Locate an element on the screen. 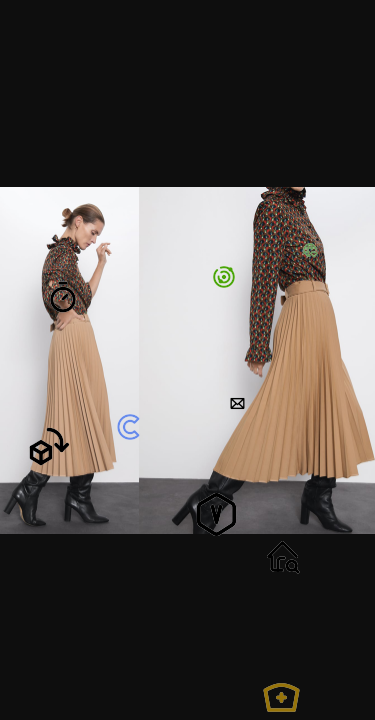 Image resolution: width=375 pixels, height=720 pixels. support global causes or charities is located at coordinates (310, 250).